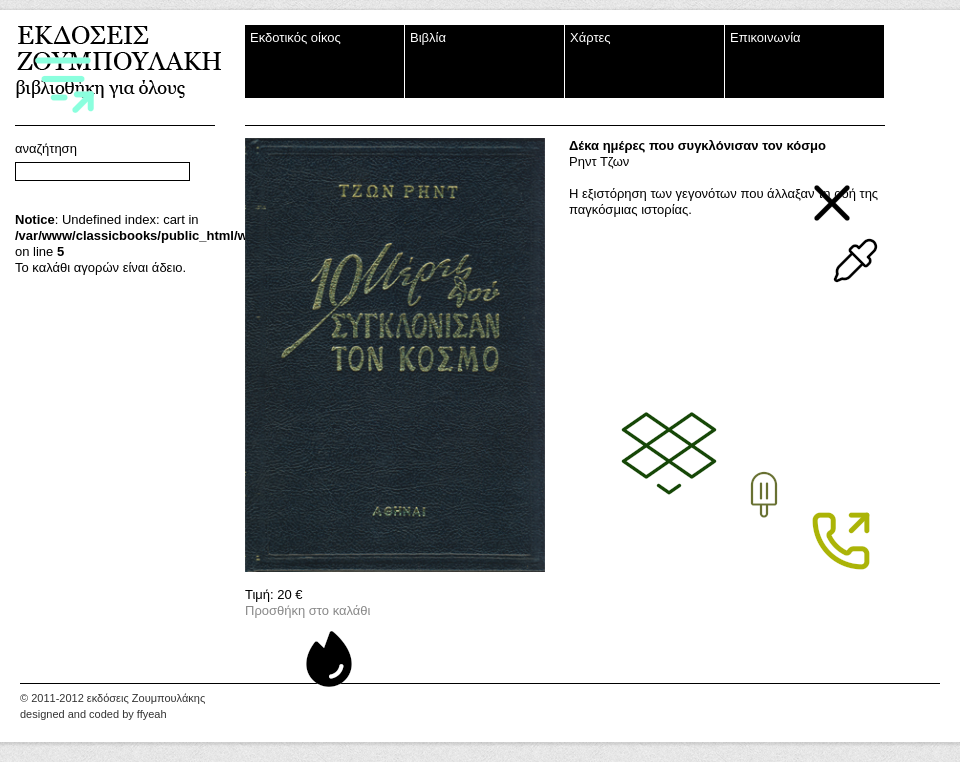 The height and width of the screenshot is (762, 960). Describe the element at coordinates (329, 660) in the screenshot. I see `indicates trending or popular content` at that location.